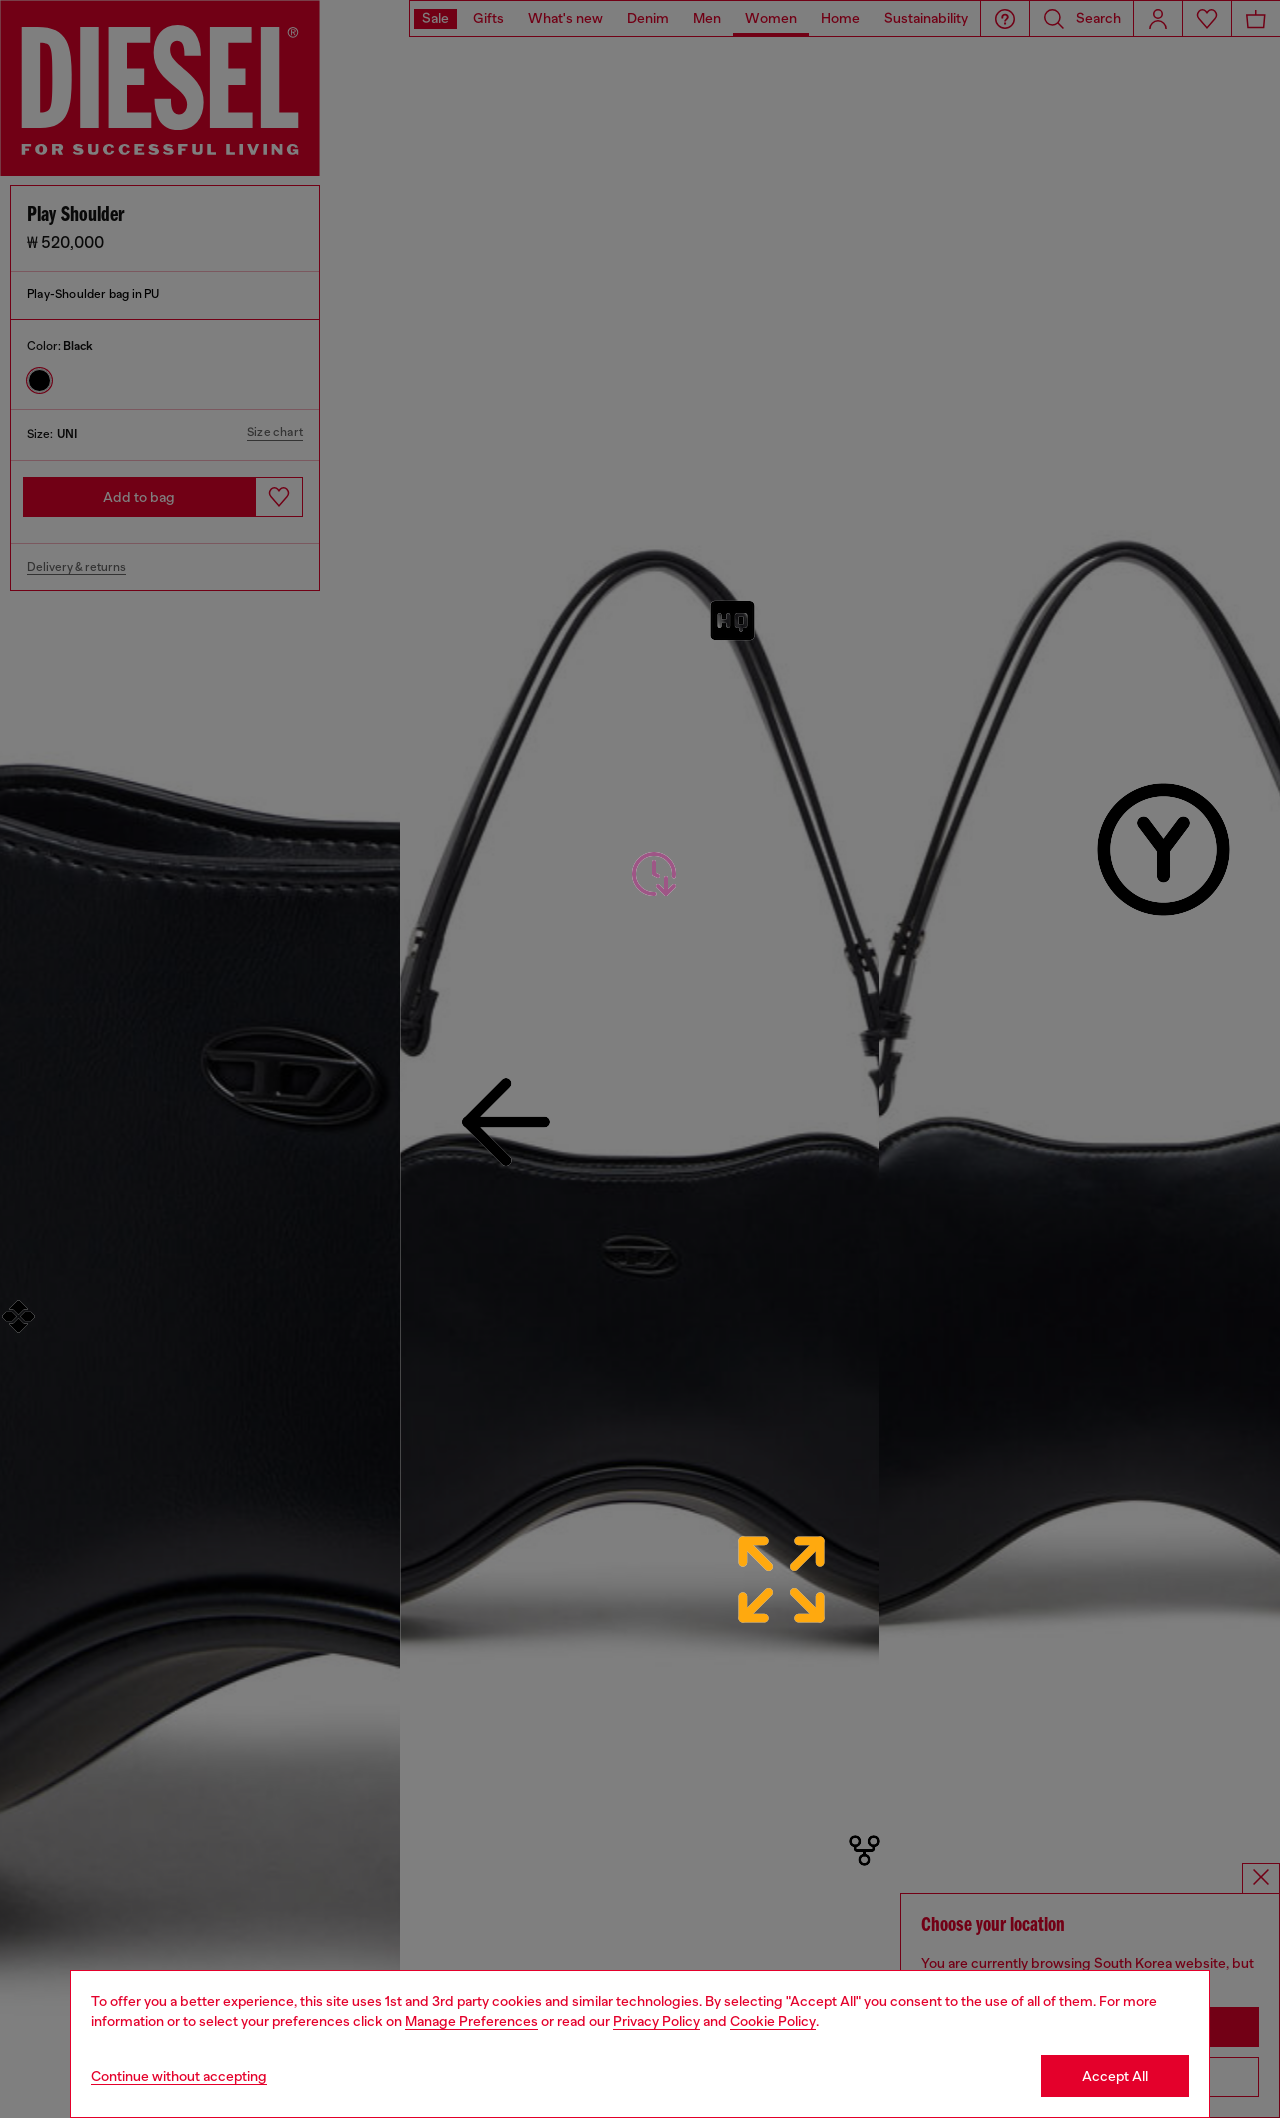  Describe the element at coordinates (864, 1850) in the screenshot. I see `fork a repository` at that location.